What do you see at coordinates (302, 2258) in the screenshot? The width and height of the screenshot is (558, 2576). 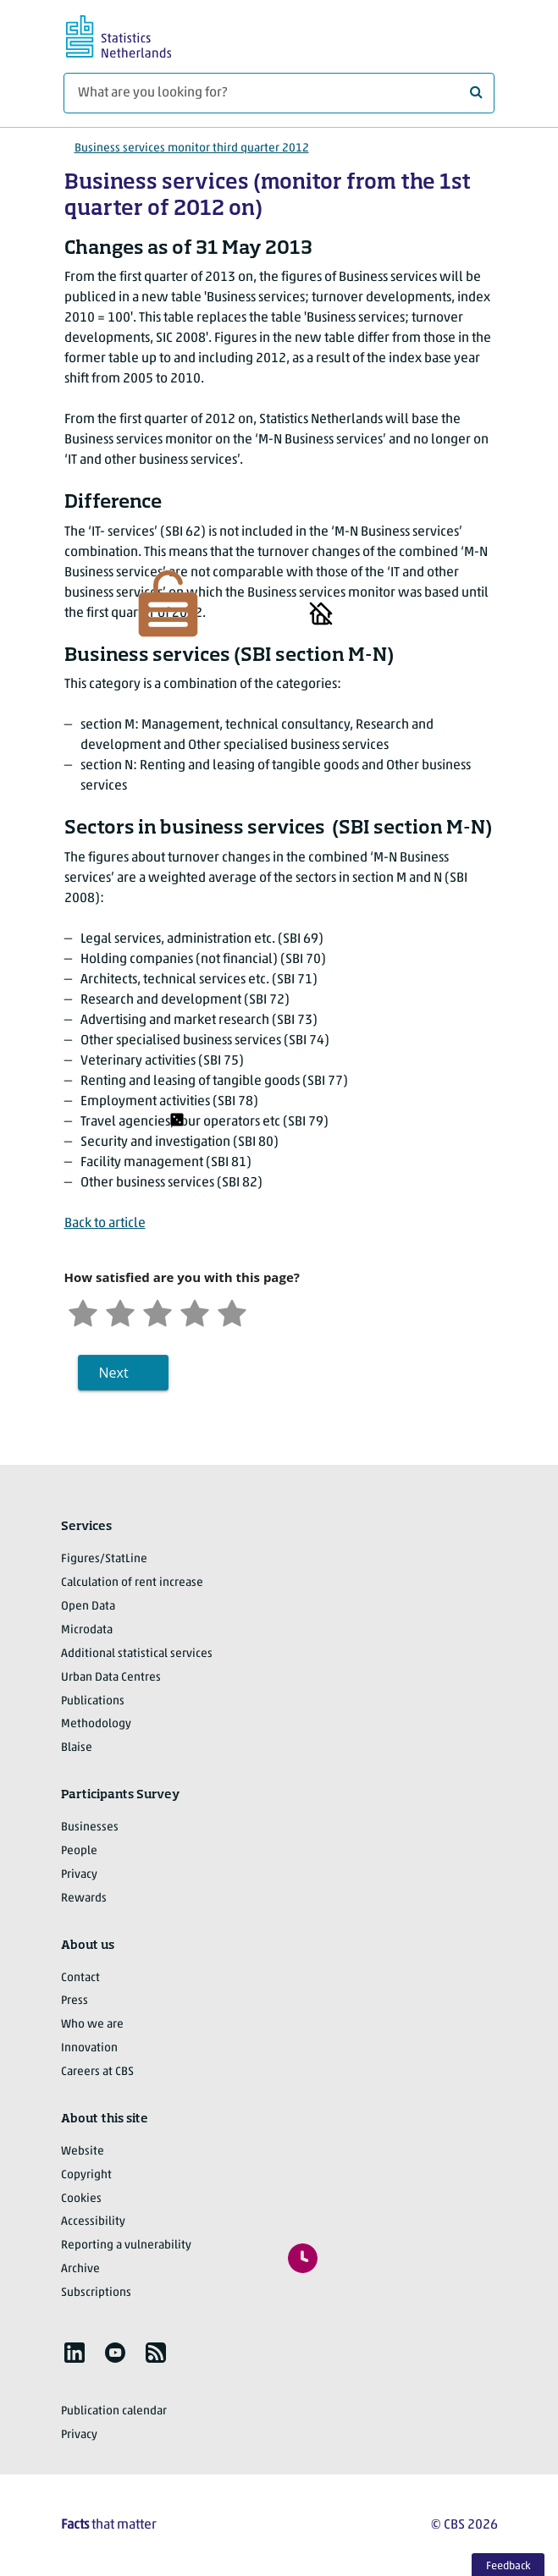 I see `view time or clock settings` at bounding box center [302, 2258].